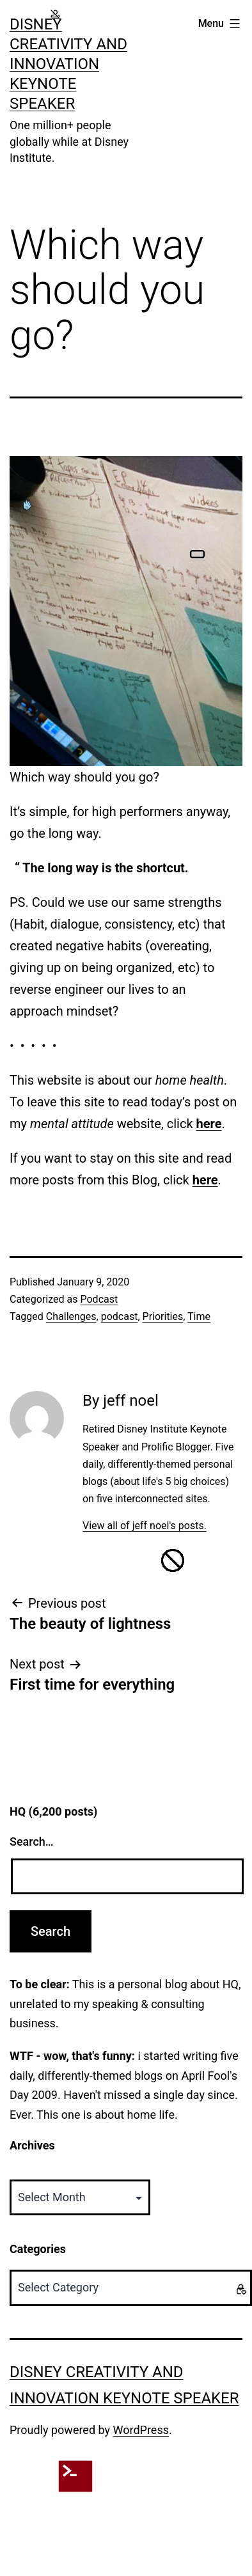 The height and width of the screenshot is (2576, 252). What do you see at coordinates (55, 14) in the screenshot?
I see `approval or stamping feature disabled` at bounding box center [55, 14].